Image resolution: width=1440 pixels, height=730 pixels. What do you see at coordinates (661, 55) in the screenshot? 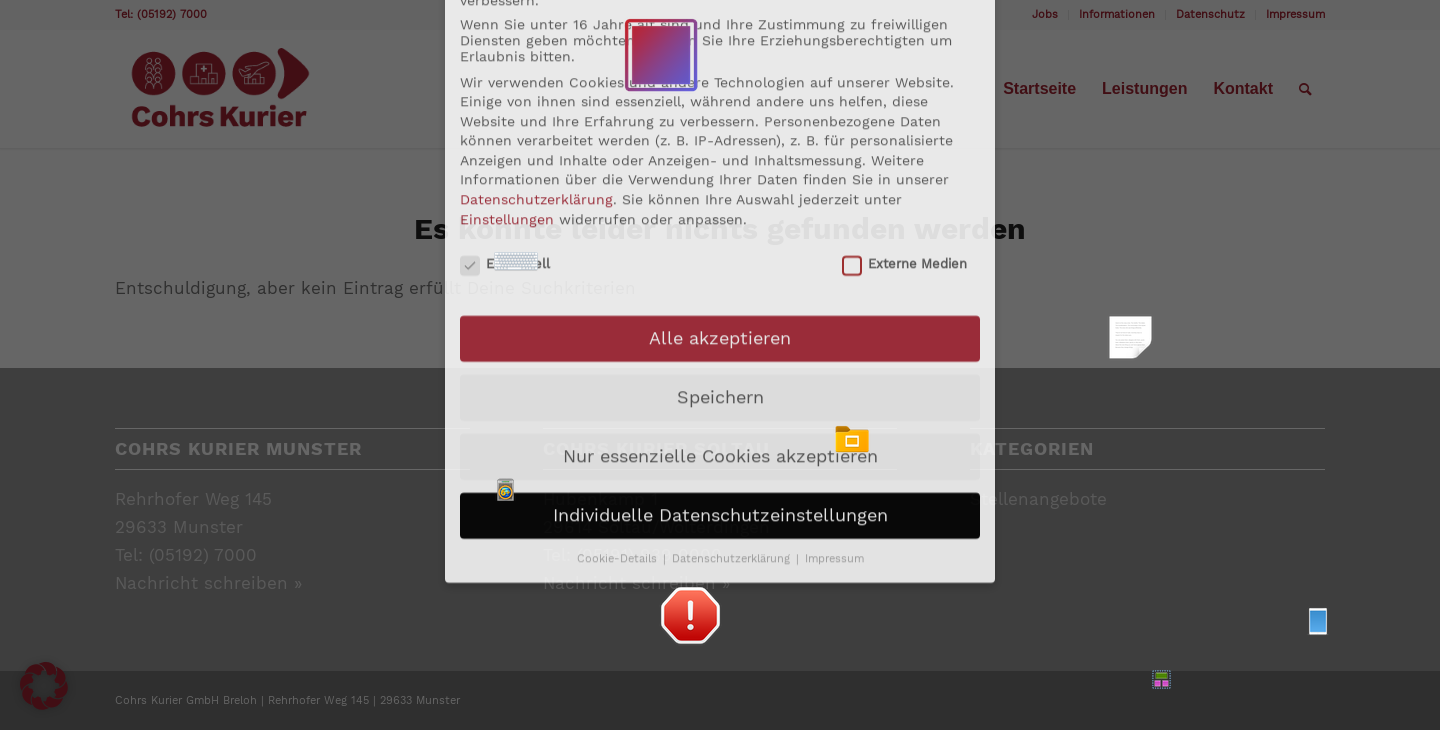
I see `access your media library in iMovie` at bounding box center [661, 55].